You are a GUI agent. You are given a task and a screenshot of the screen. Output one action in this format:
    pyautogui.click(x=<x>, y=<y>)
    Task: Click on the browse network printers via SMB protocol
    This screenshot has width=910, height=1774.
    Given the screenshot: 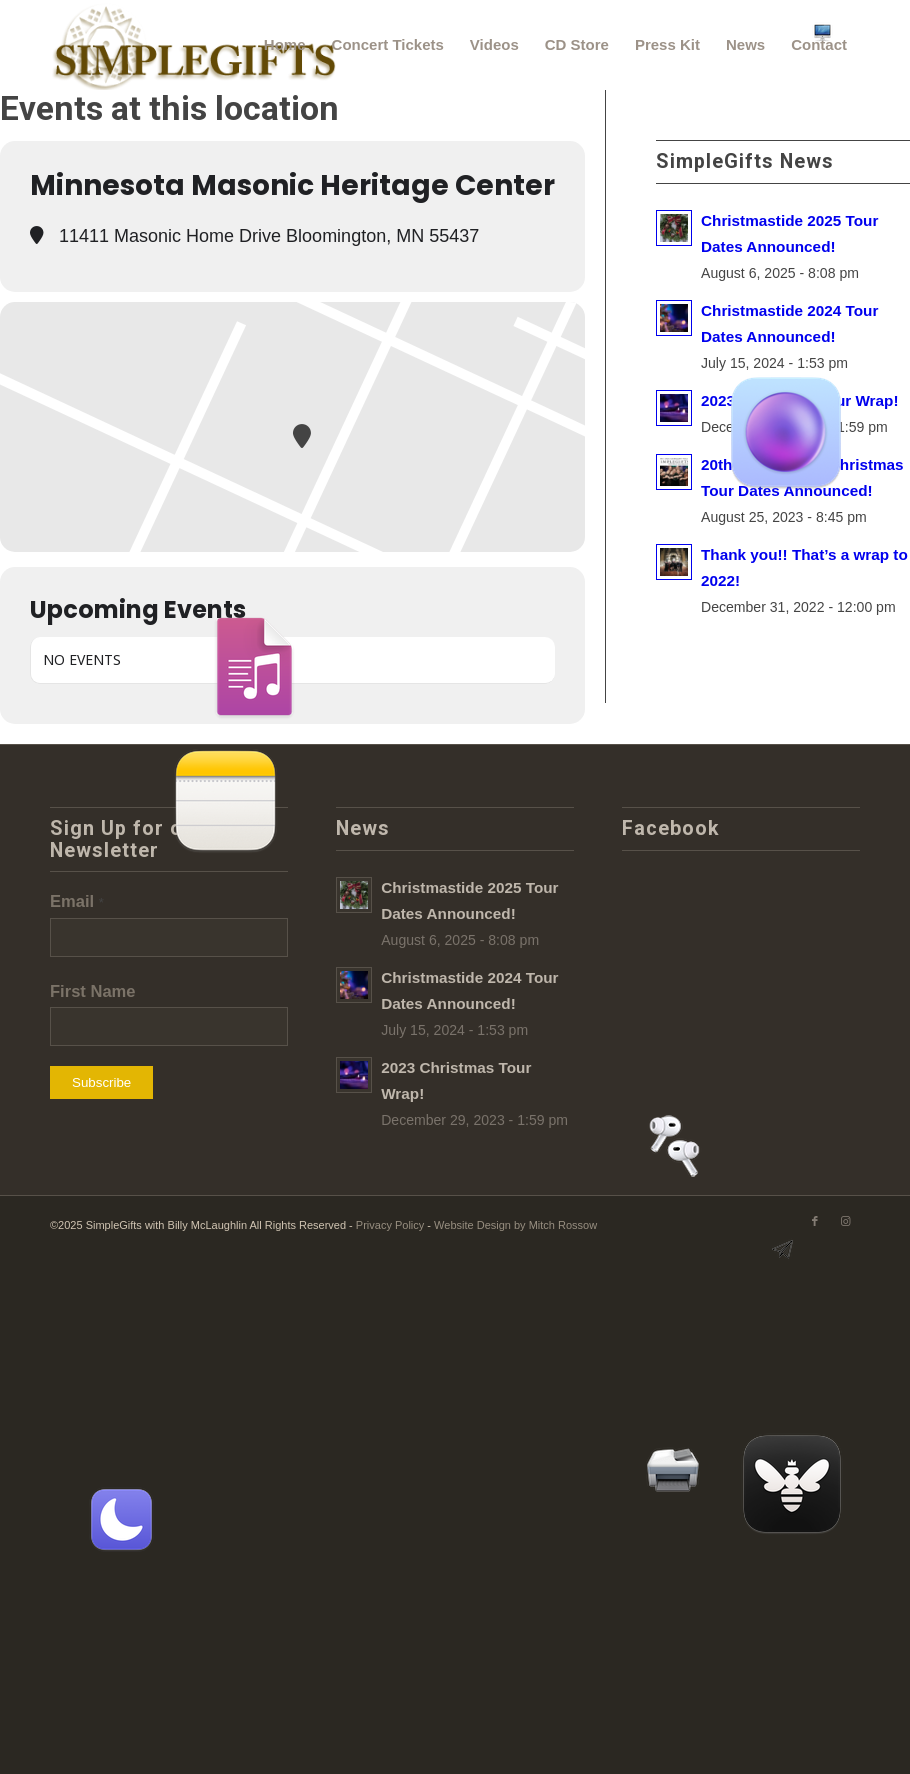 What is the action you would take?
    pyautogui.click(x=673, y=1470)
    